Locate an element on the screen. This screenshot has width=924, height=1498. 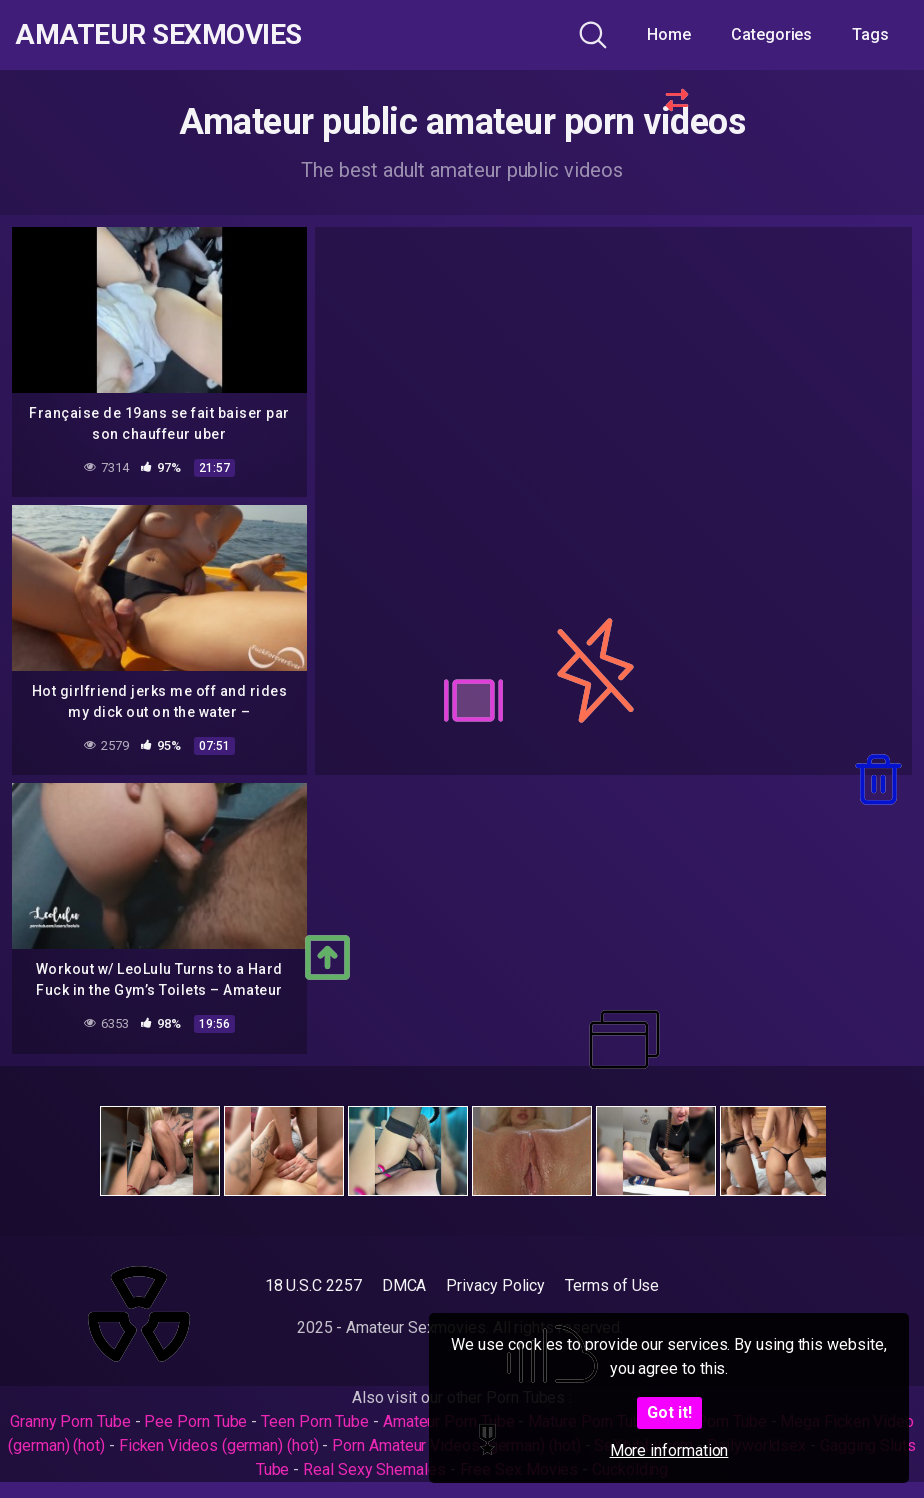
open soundcloud app is located at coordinates (551, 1357).